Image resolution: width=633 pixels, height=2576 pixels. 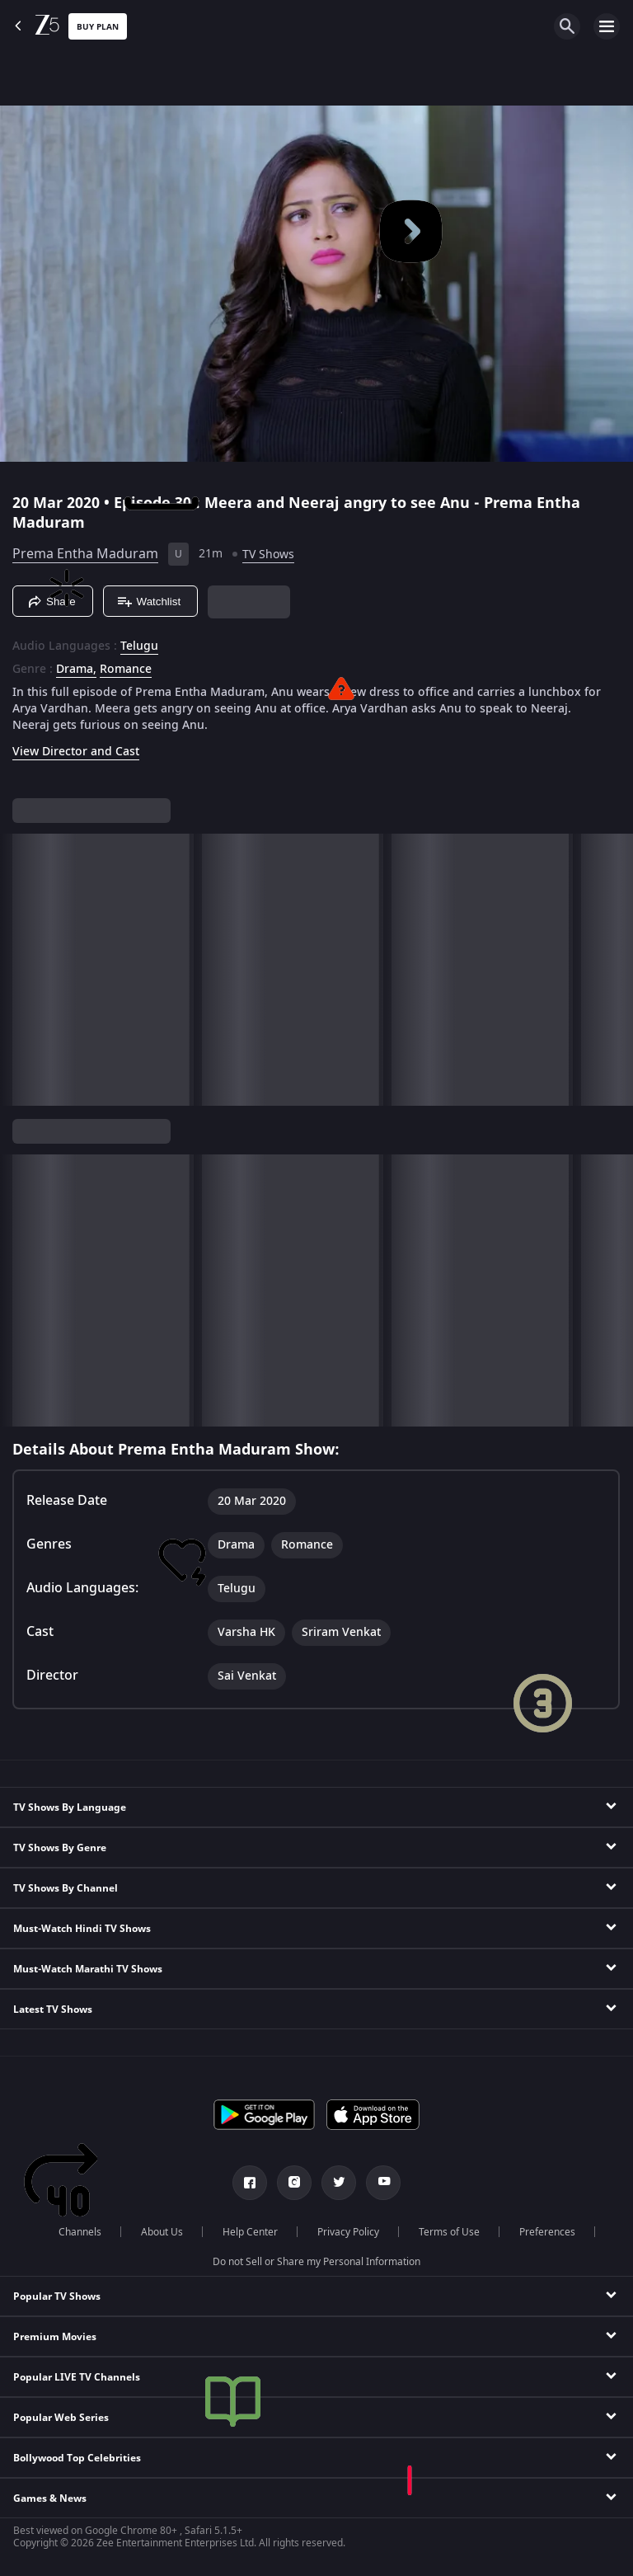 I want to click on skip forward 40 seconds, so click(x=63, y=2182).